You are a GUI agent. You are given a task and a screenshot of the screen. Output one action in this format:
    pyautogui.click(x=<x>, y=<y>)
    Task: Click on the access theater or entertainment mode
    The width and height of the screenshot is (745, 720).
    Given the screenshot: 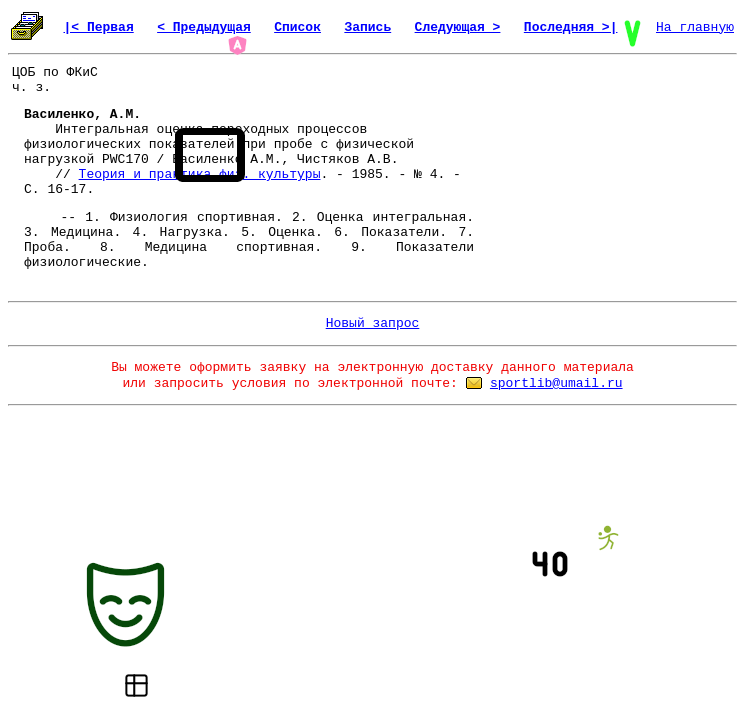 What is the action you would take?
    pyautogui.click(x=125, y=601)
    